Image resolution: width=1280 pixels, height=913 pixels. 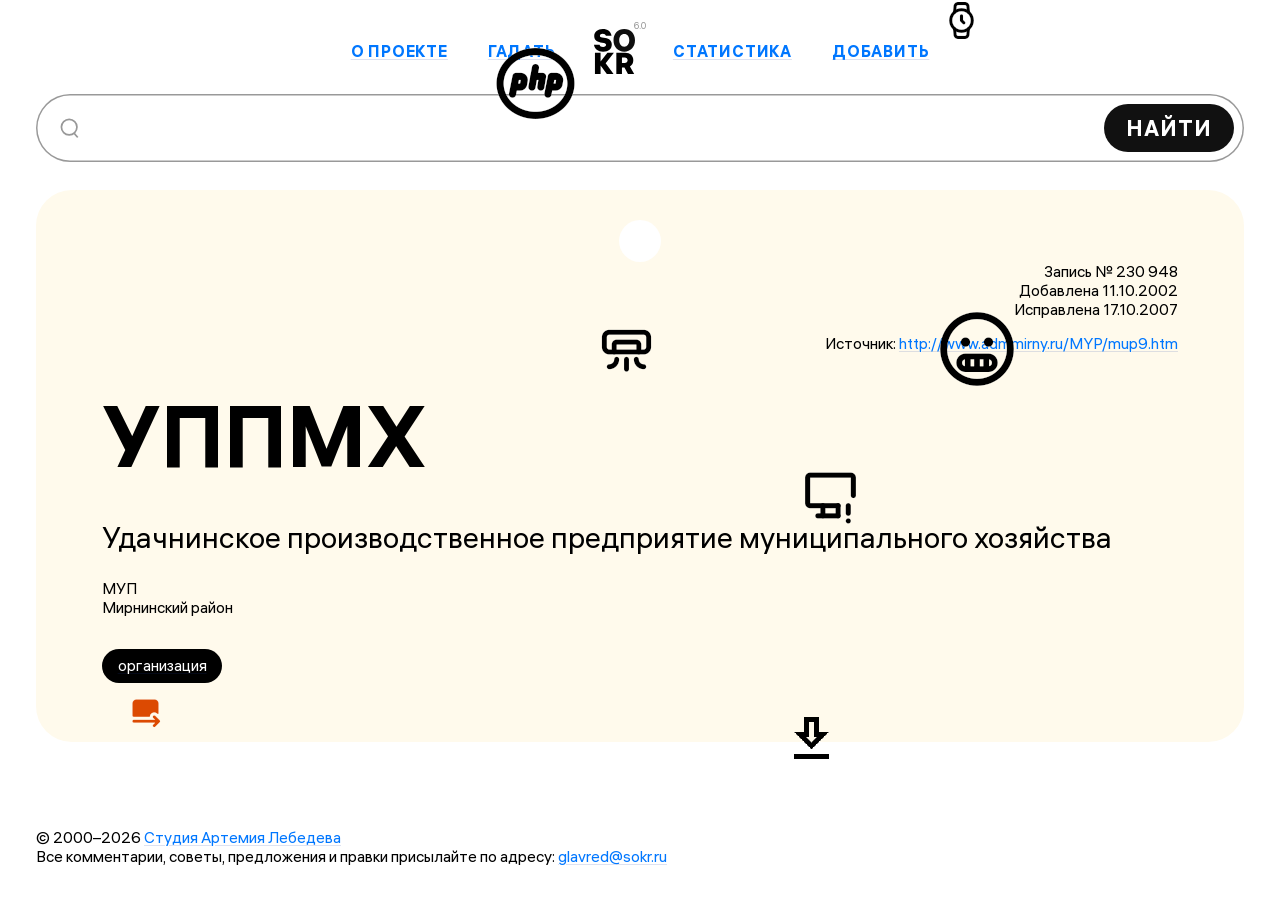 I want to click on view time or clock settings, so click(x=961, y=20).